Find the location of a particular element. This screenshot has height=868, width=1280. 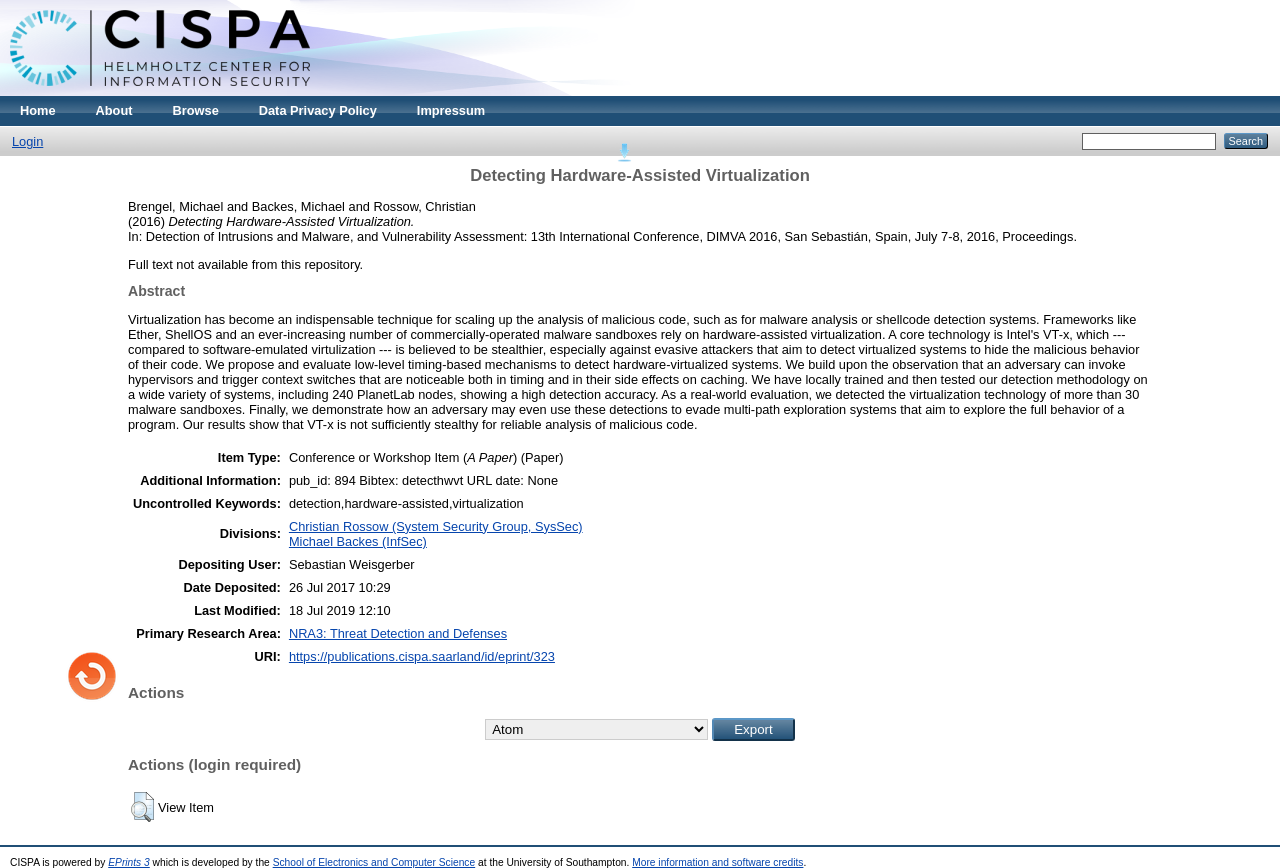

save document to a new location is located at coordinates (624, 151).